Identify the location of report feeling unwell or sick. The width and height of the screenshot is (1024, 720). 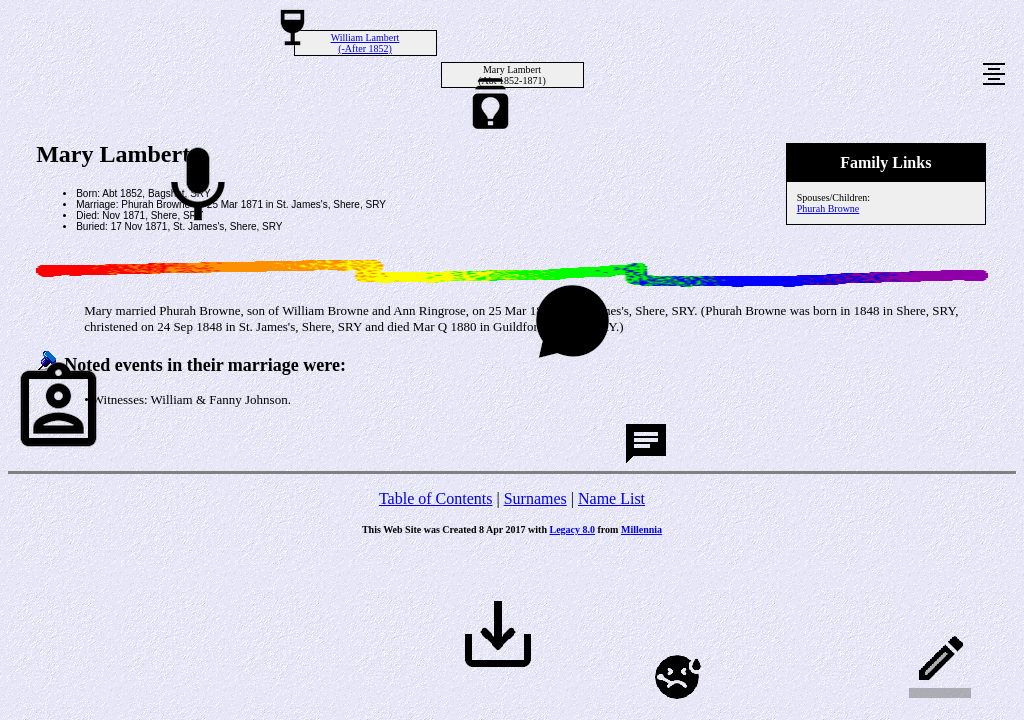
(677, 677).